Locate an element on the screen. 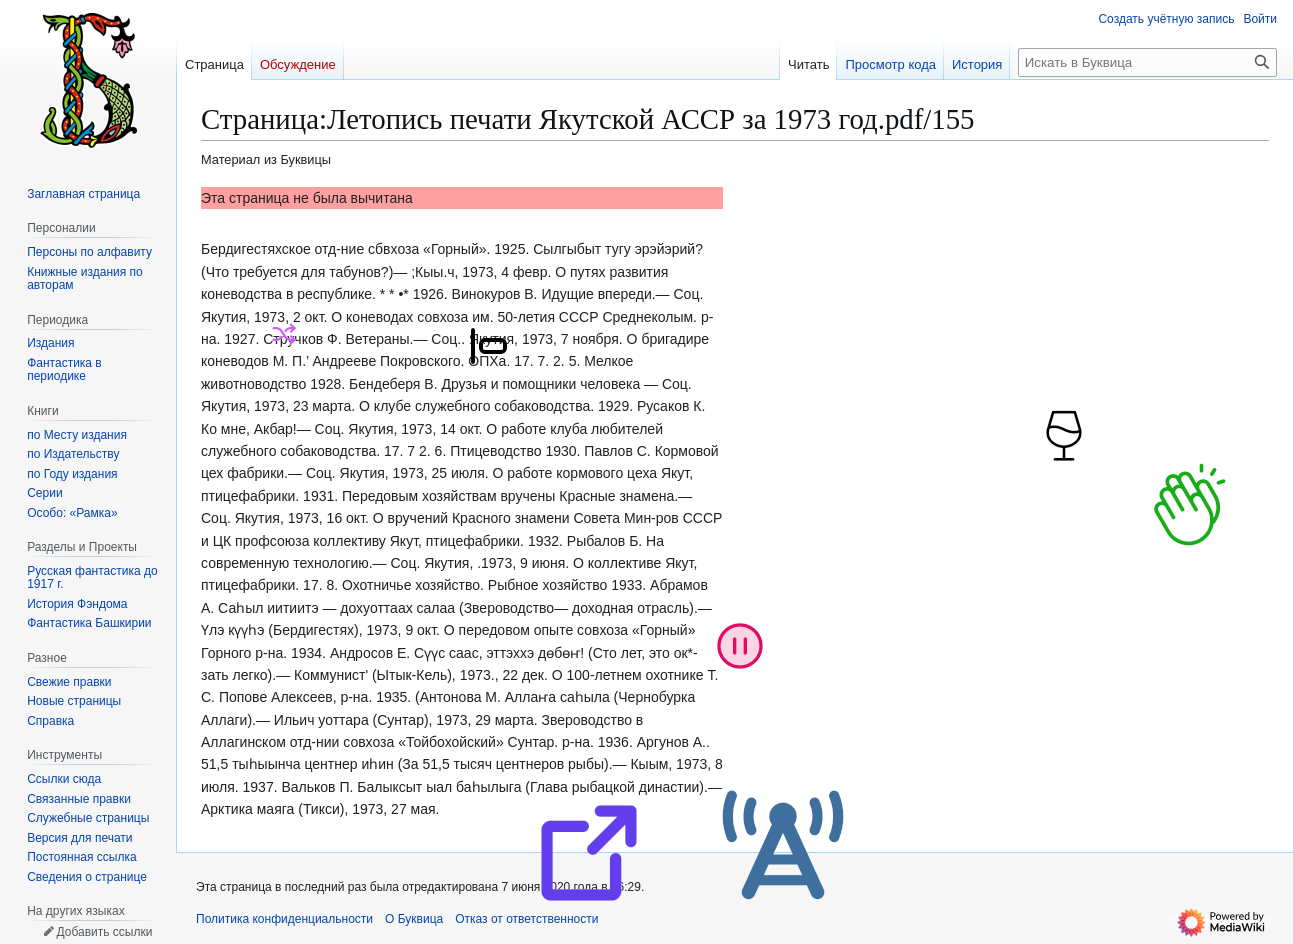 This screenshot has width=1293, height=944. align selected elements to the left is located at coordinates (489, 346).